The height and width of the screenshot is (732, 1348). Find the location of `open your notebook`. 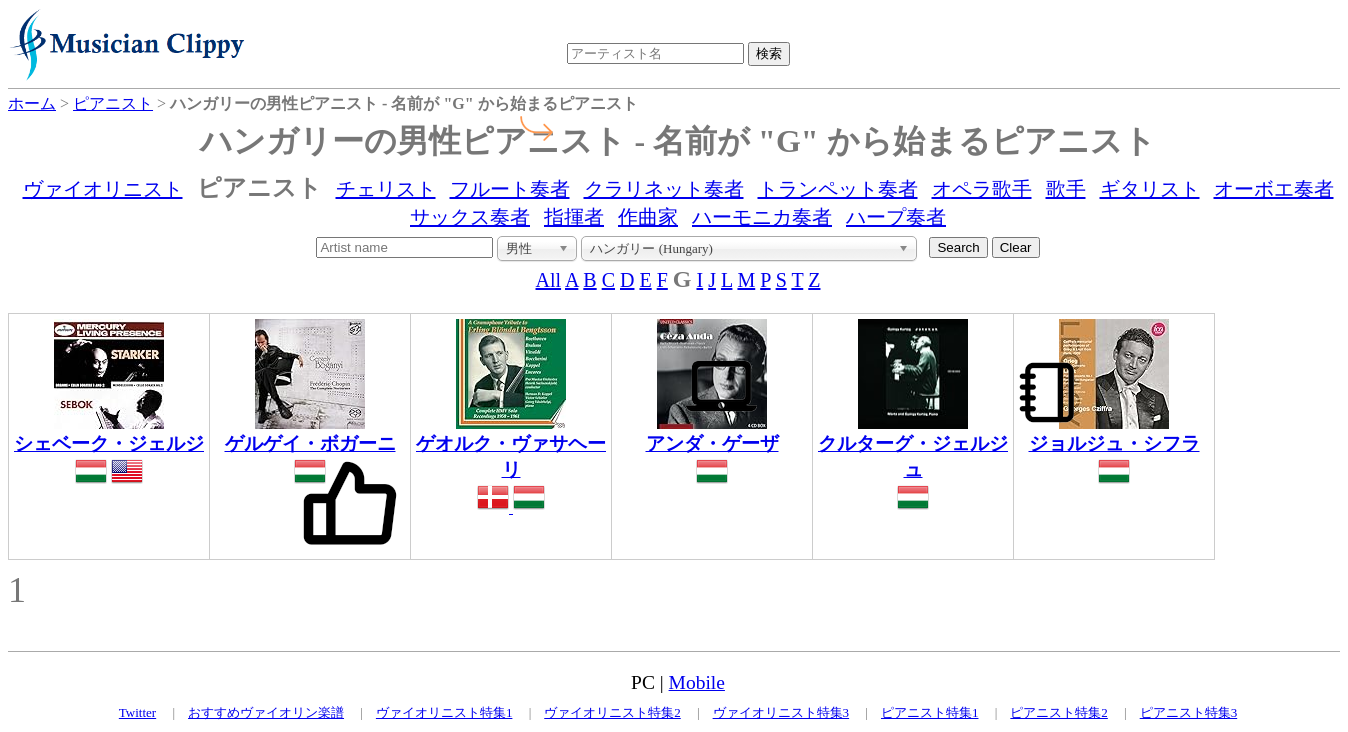

open your notebook is located at coordinates (1049, 392).